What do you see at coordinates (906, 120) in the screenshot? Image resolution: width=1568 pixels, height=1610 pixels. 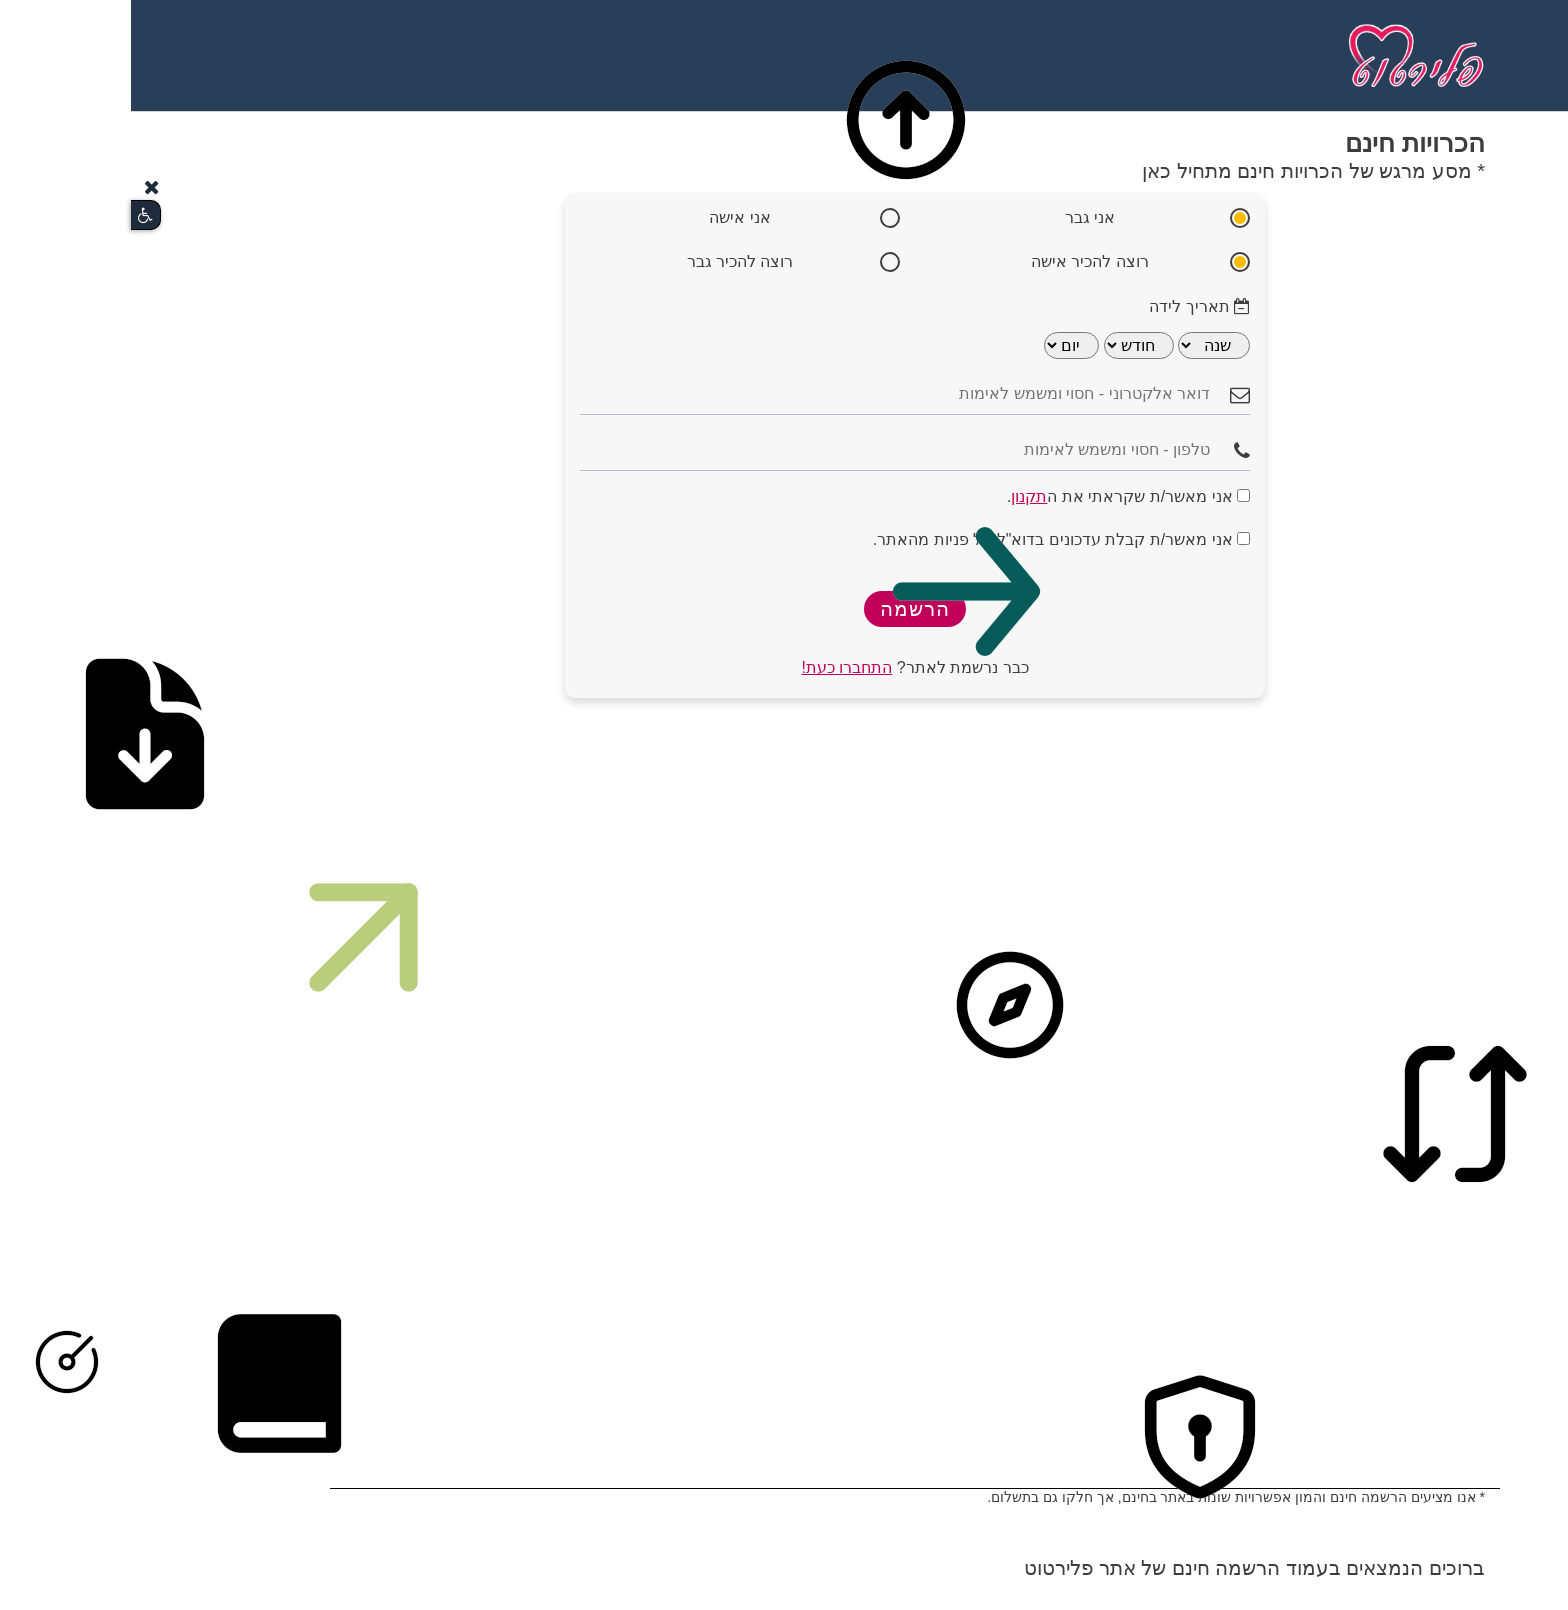 I see `scroll to top of page` at bounding box center [906, 120].